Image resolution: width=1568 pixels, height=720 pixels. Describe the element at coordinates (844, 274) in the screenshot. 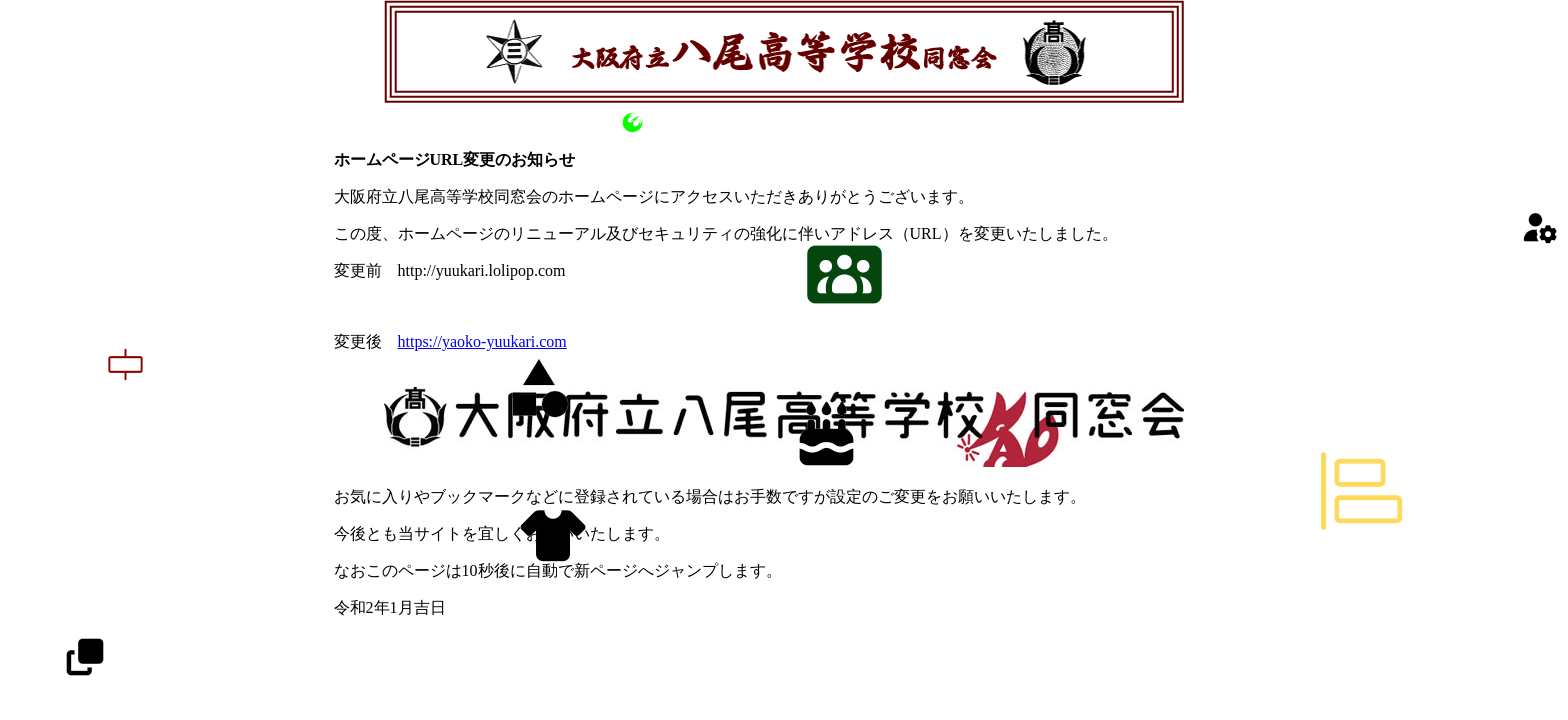

I see `view team or group members` at that location.